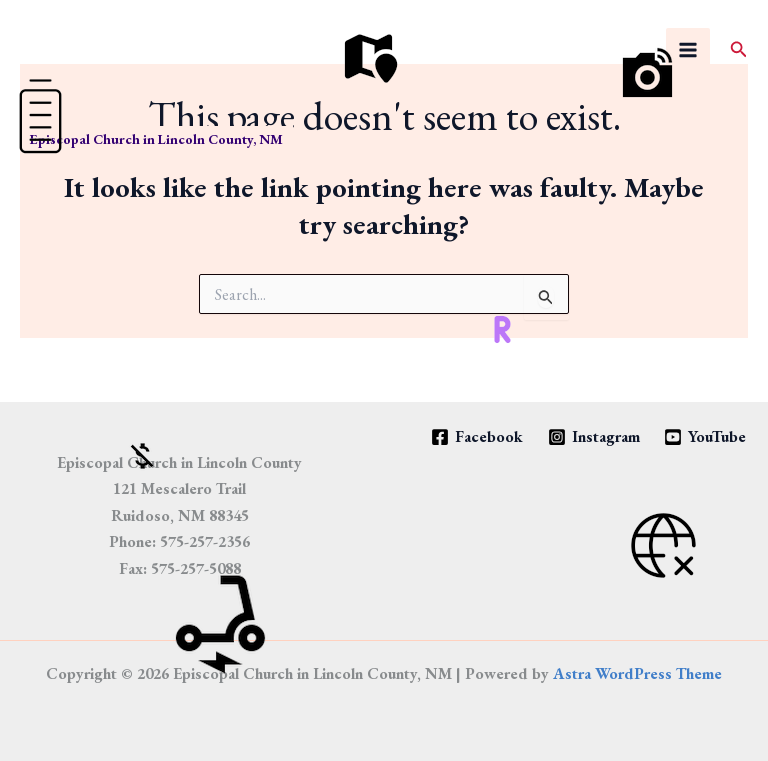  What do you see at coordinates (142, 456) in the screenshot?
I see `indicates no cost or free item` at bounding box center [142, 456].